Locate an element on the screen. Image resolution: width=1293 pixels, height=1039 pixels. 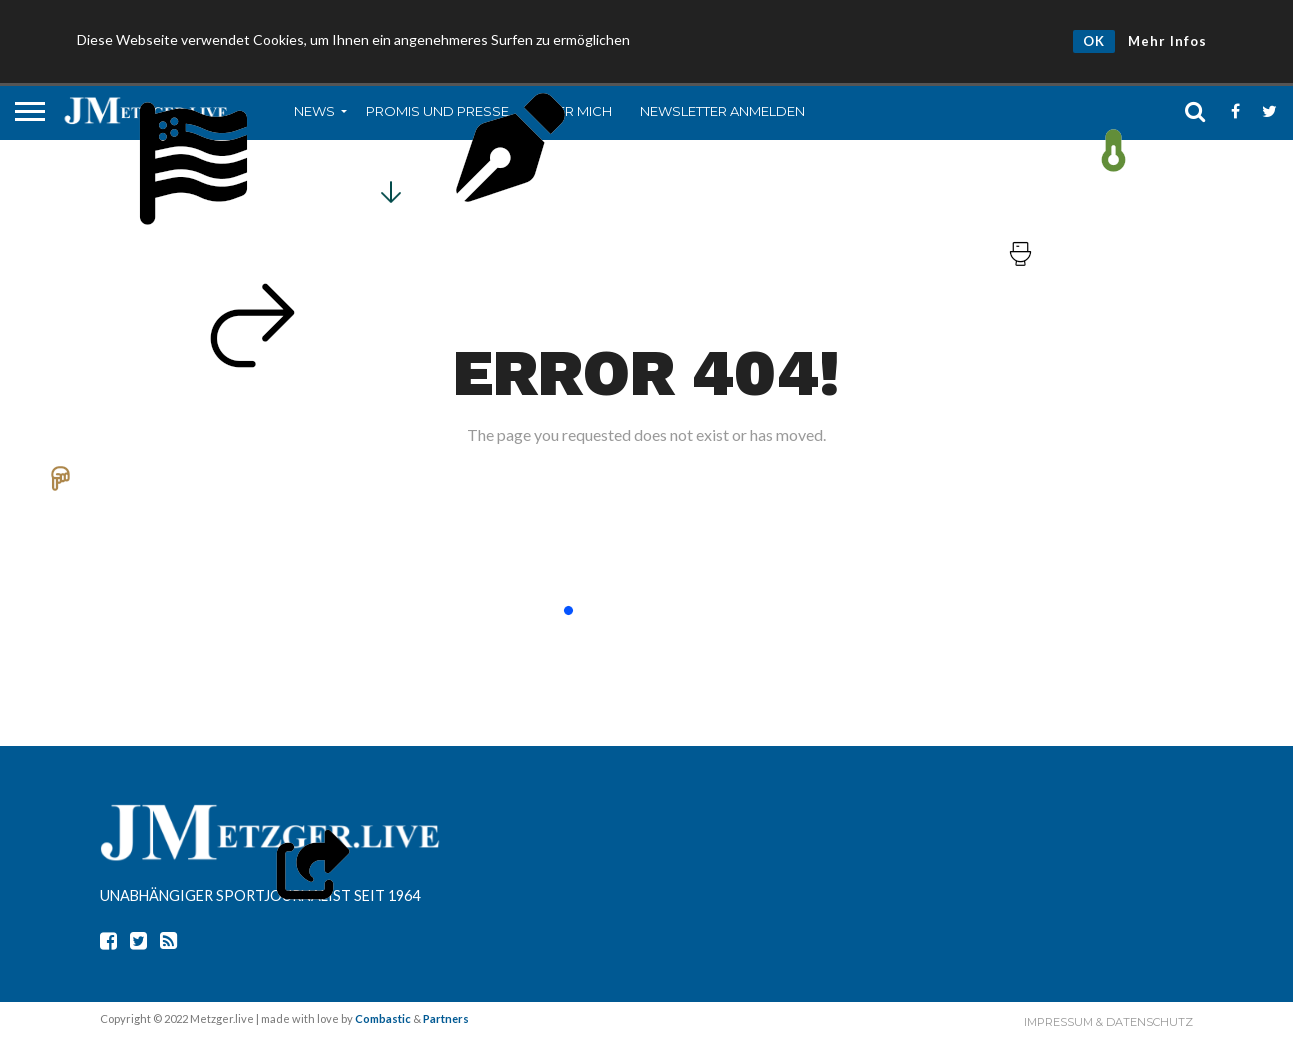
scroll down for more content is located at coordinates (60, 478).